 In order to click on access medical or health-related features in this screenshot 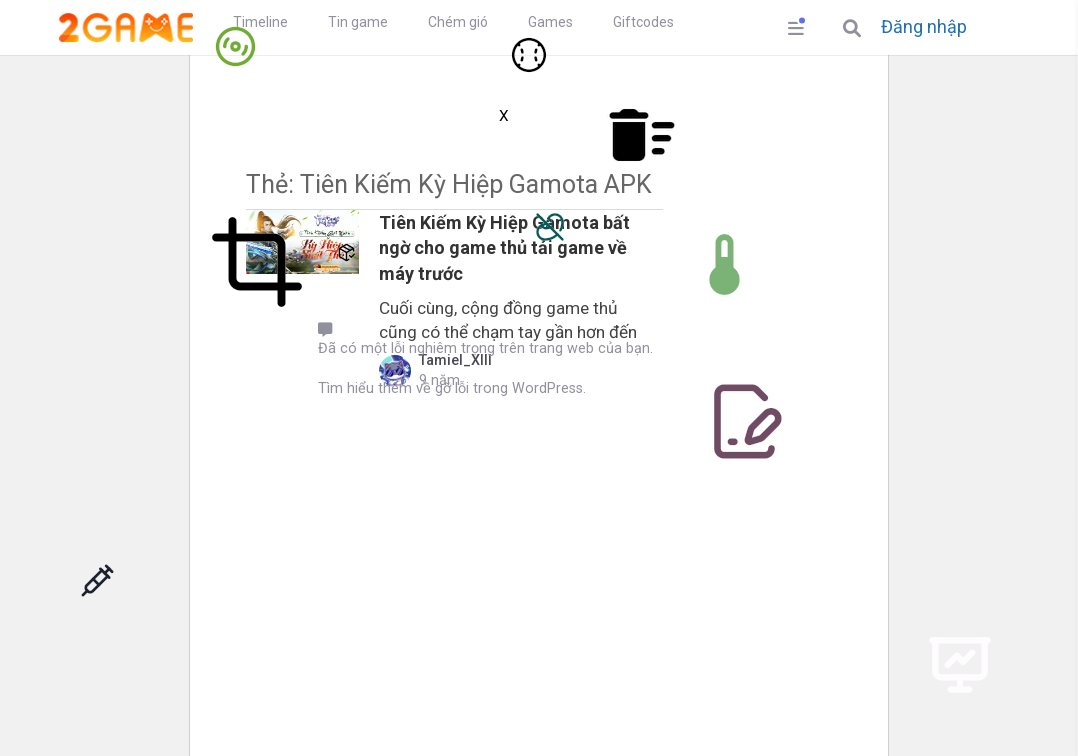, I will do `click(97, 580)`.